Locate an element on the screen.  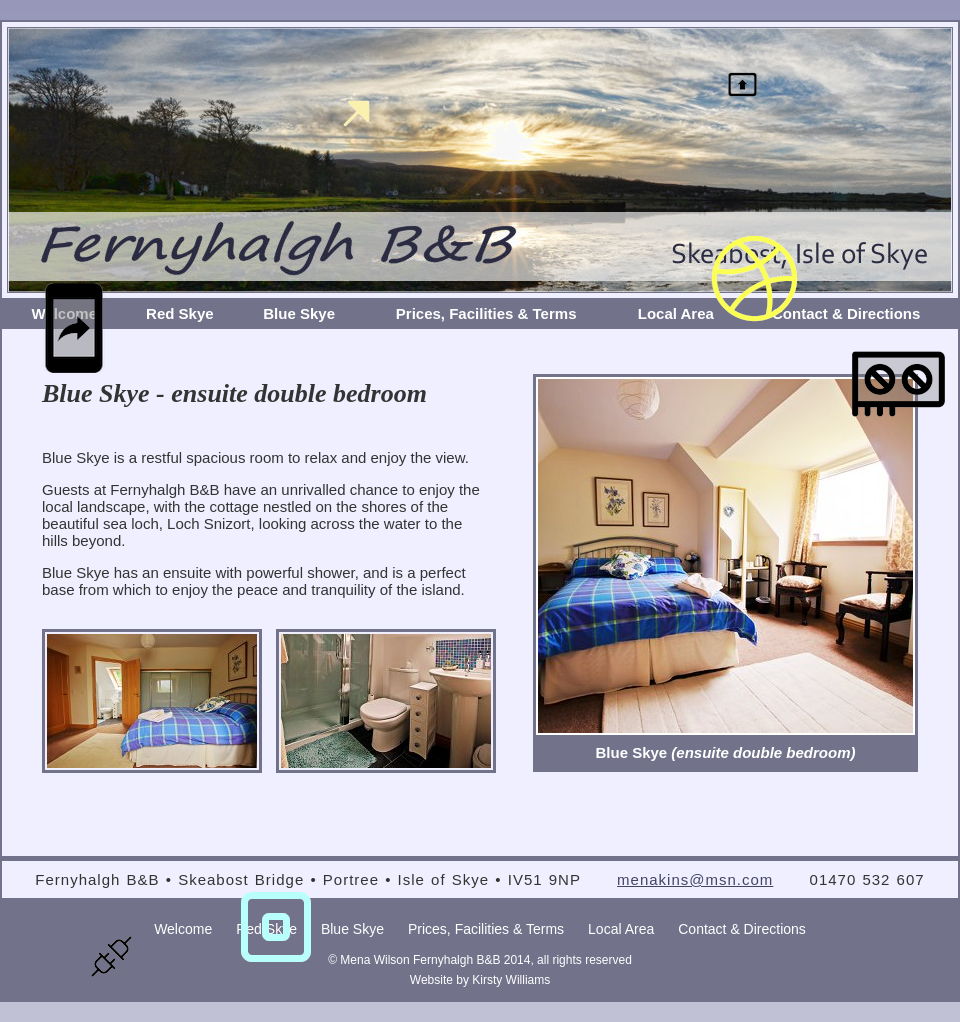
share your mobile screen with others is located at coordinates (74, 328).